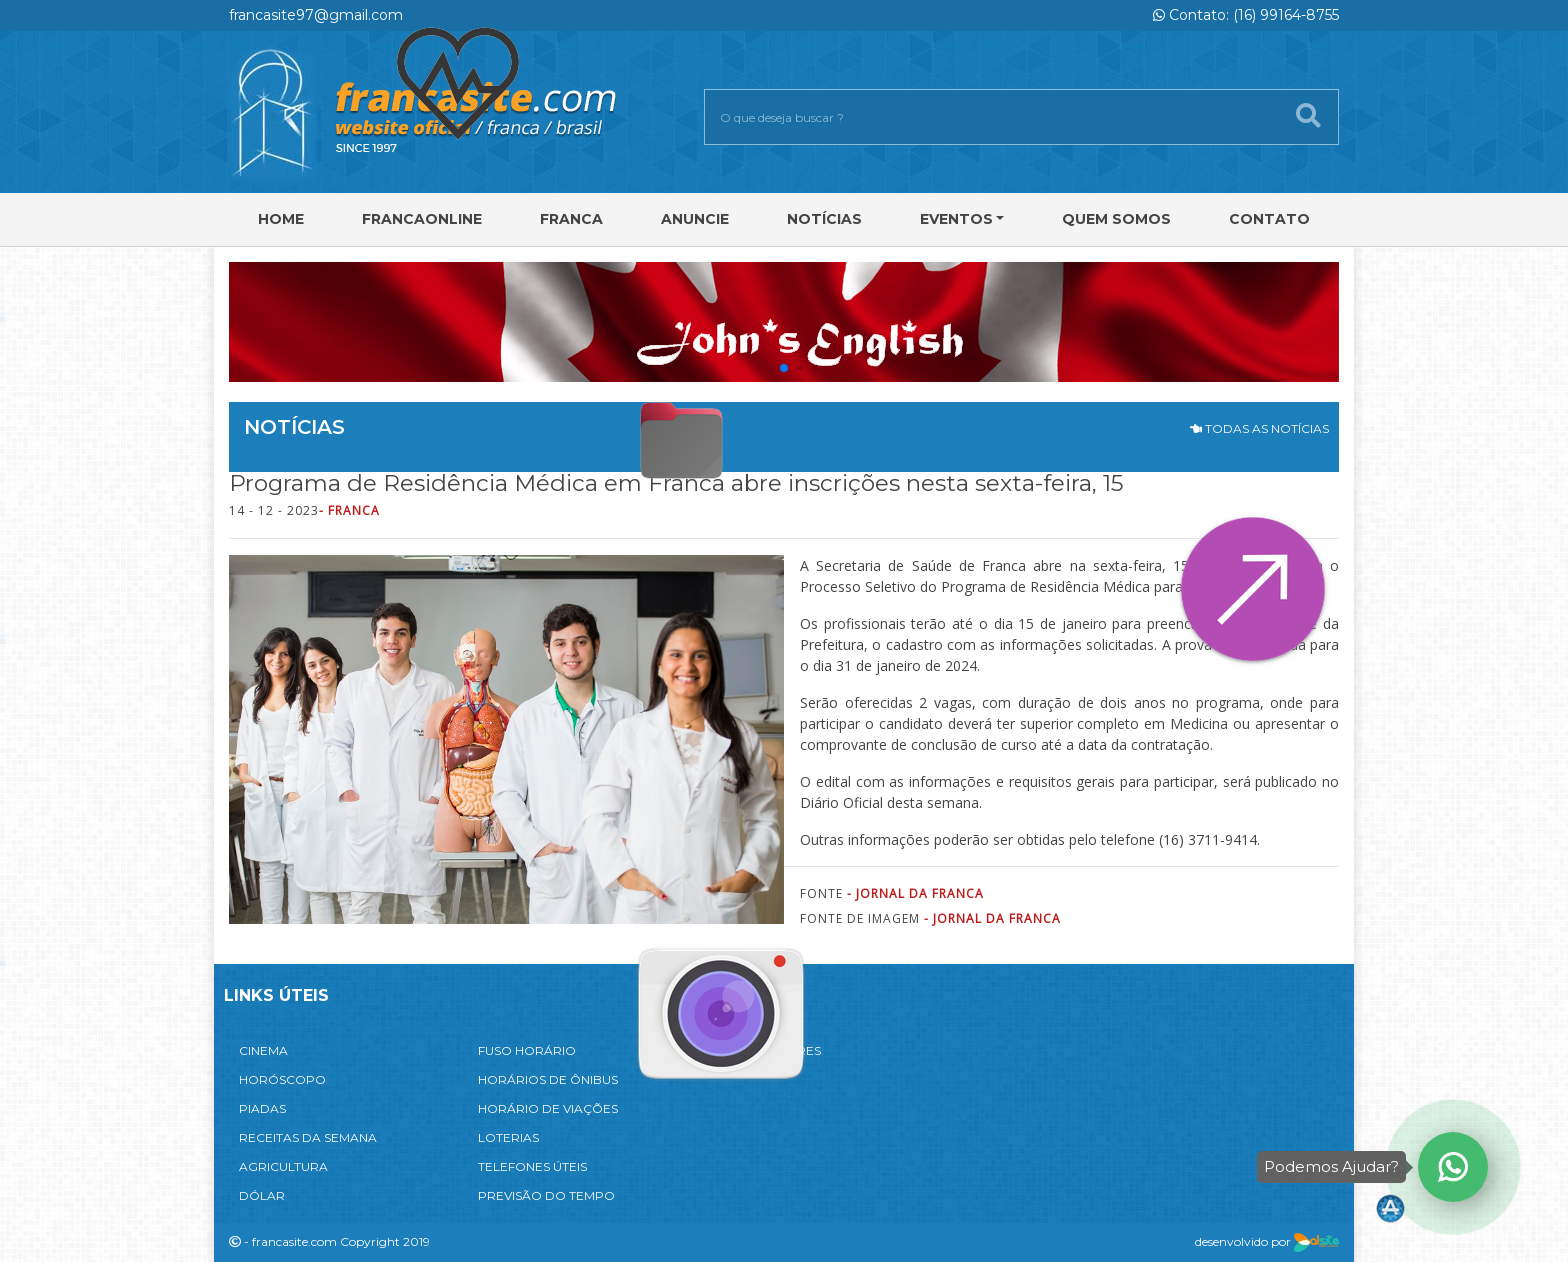  I want to click on indicates a symbolic link or shortcut to another file, so click(1253, 589).